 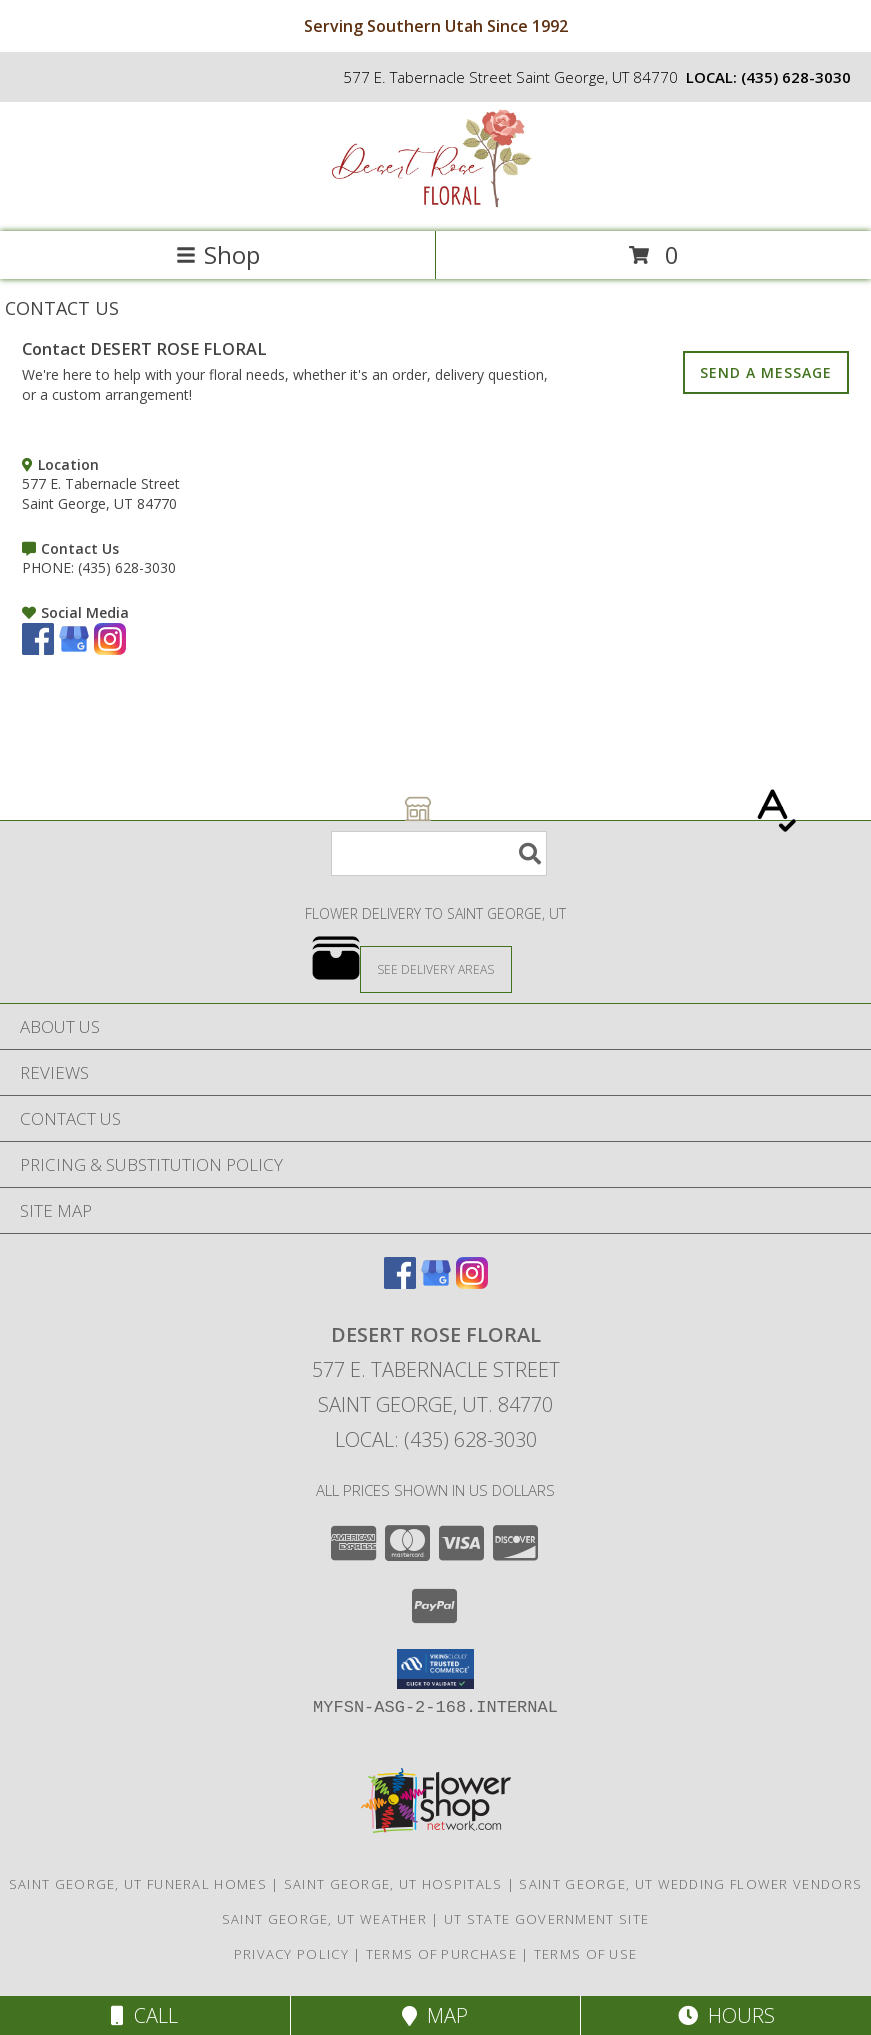 I want to click on browse nearby stores or shops, so click(x=418, y=809).